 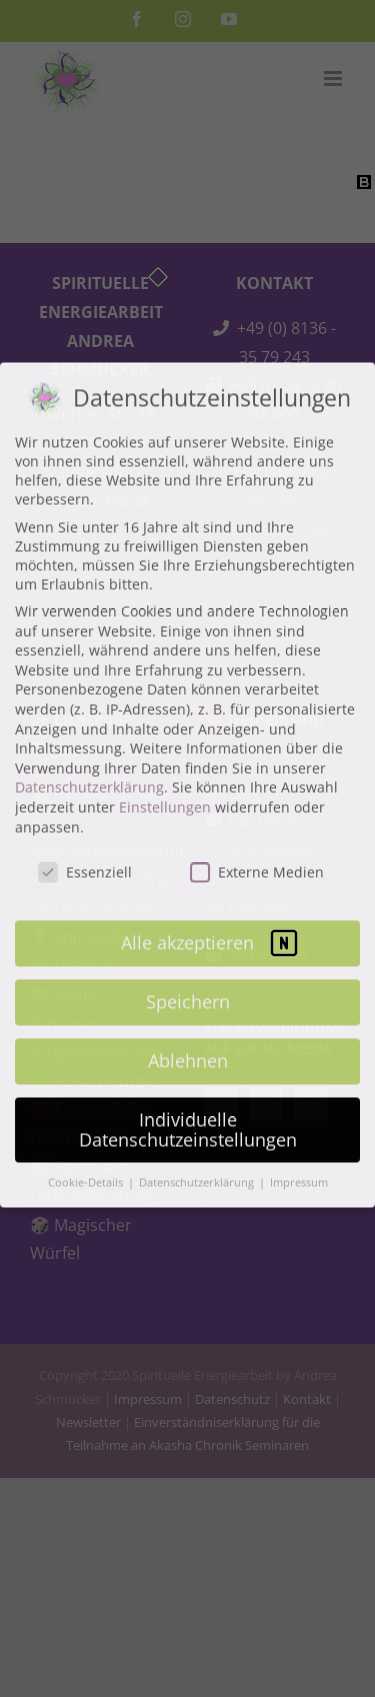 I want to click on apply bold formatting to selected text, so click(x=364, y=182).